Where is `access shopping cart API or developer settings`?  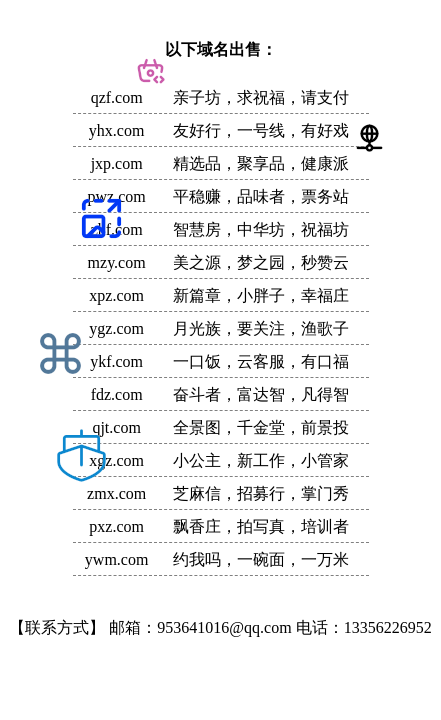 access shopping cart API or developer settings is located at coordinates (150, 70).